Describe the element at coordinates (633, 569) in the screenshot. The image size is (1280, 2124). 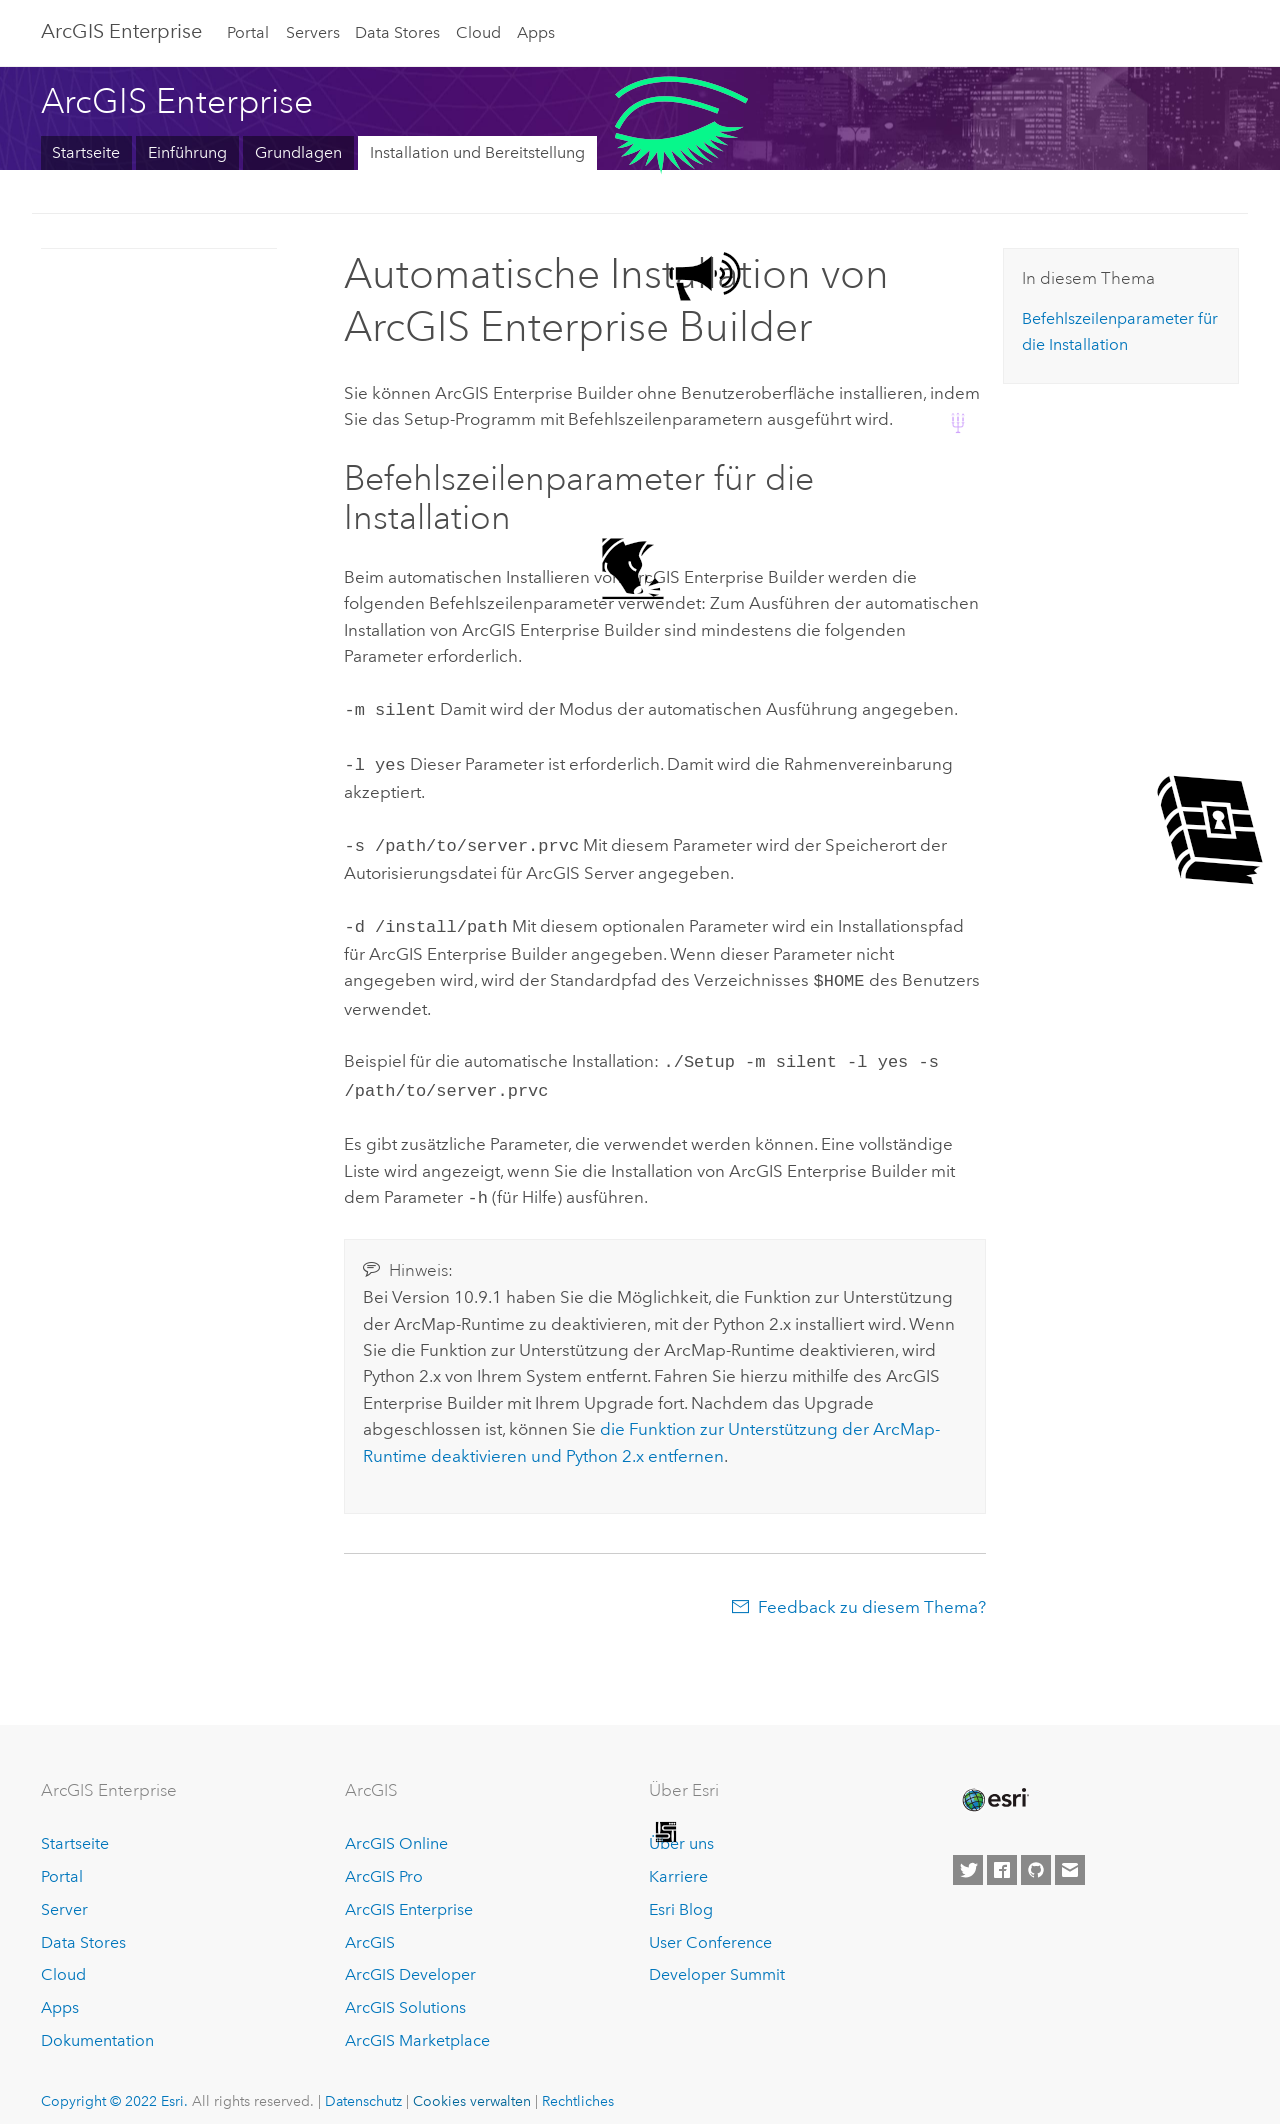
I see `search or track feature using scent detection` at that location.